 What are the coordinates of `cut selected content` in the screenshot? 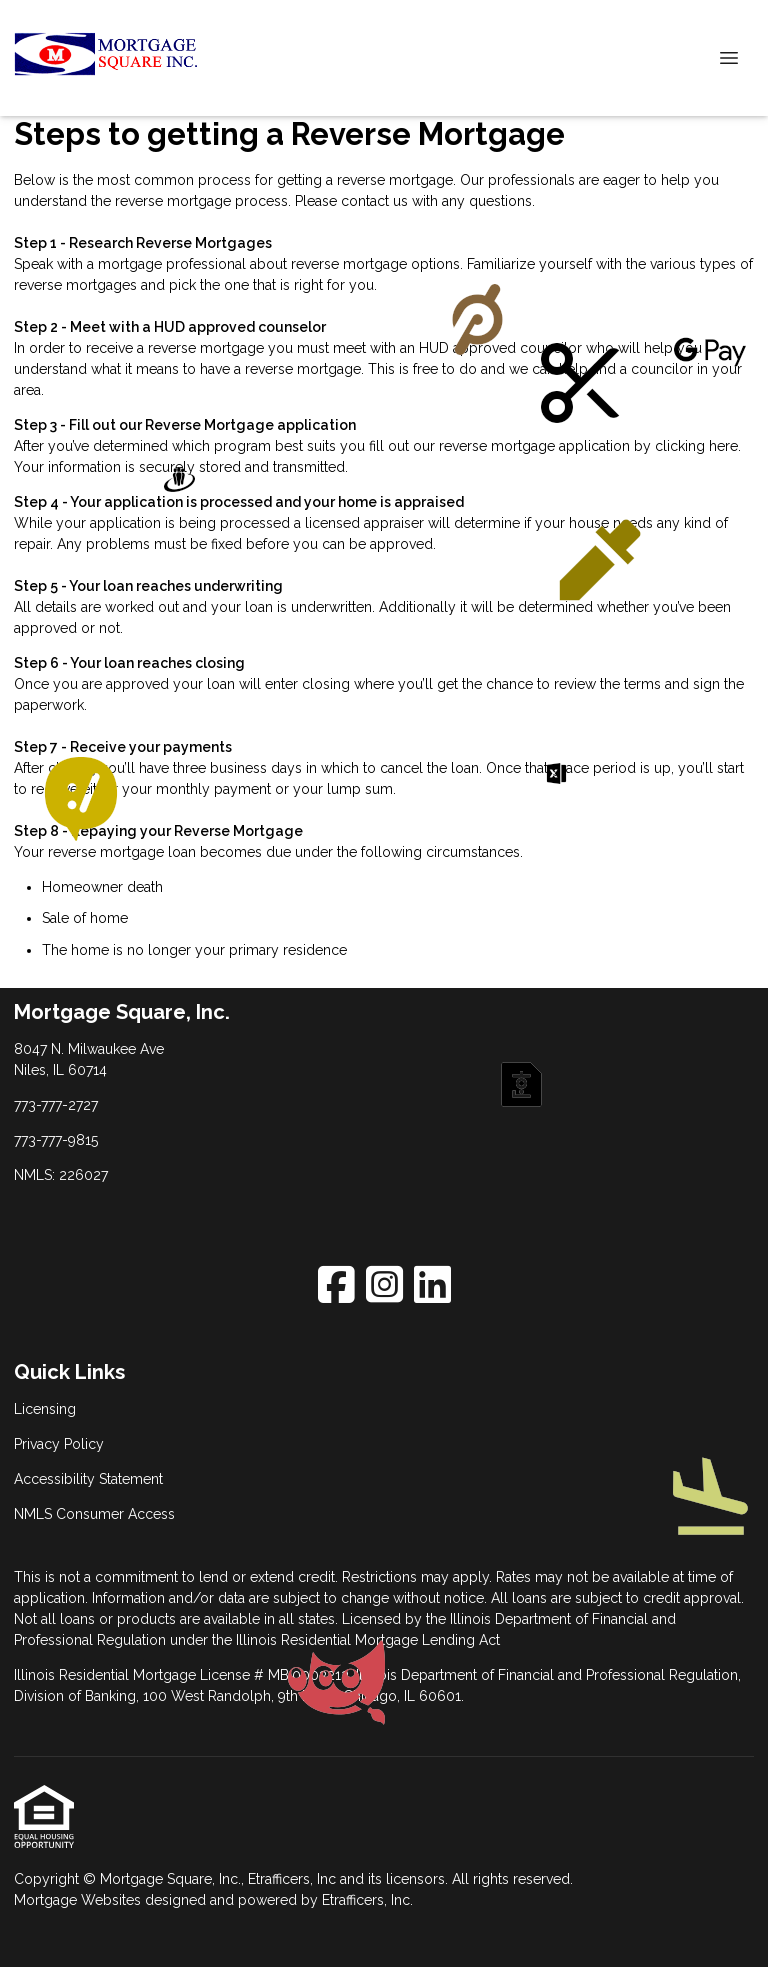 It's located at (581, 383).